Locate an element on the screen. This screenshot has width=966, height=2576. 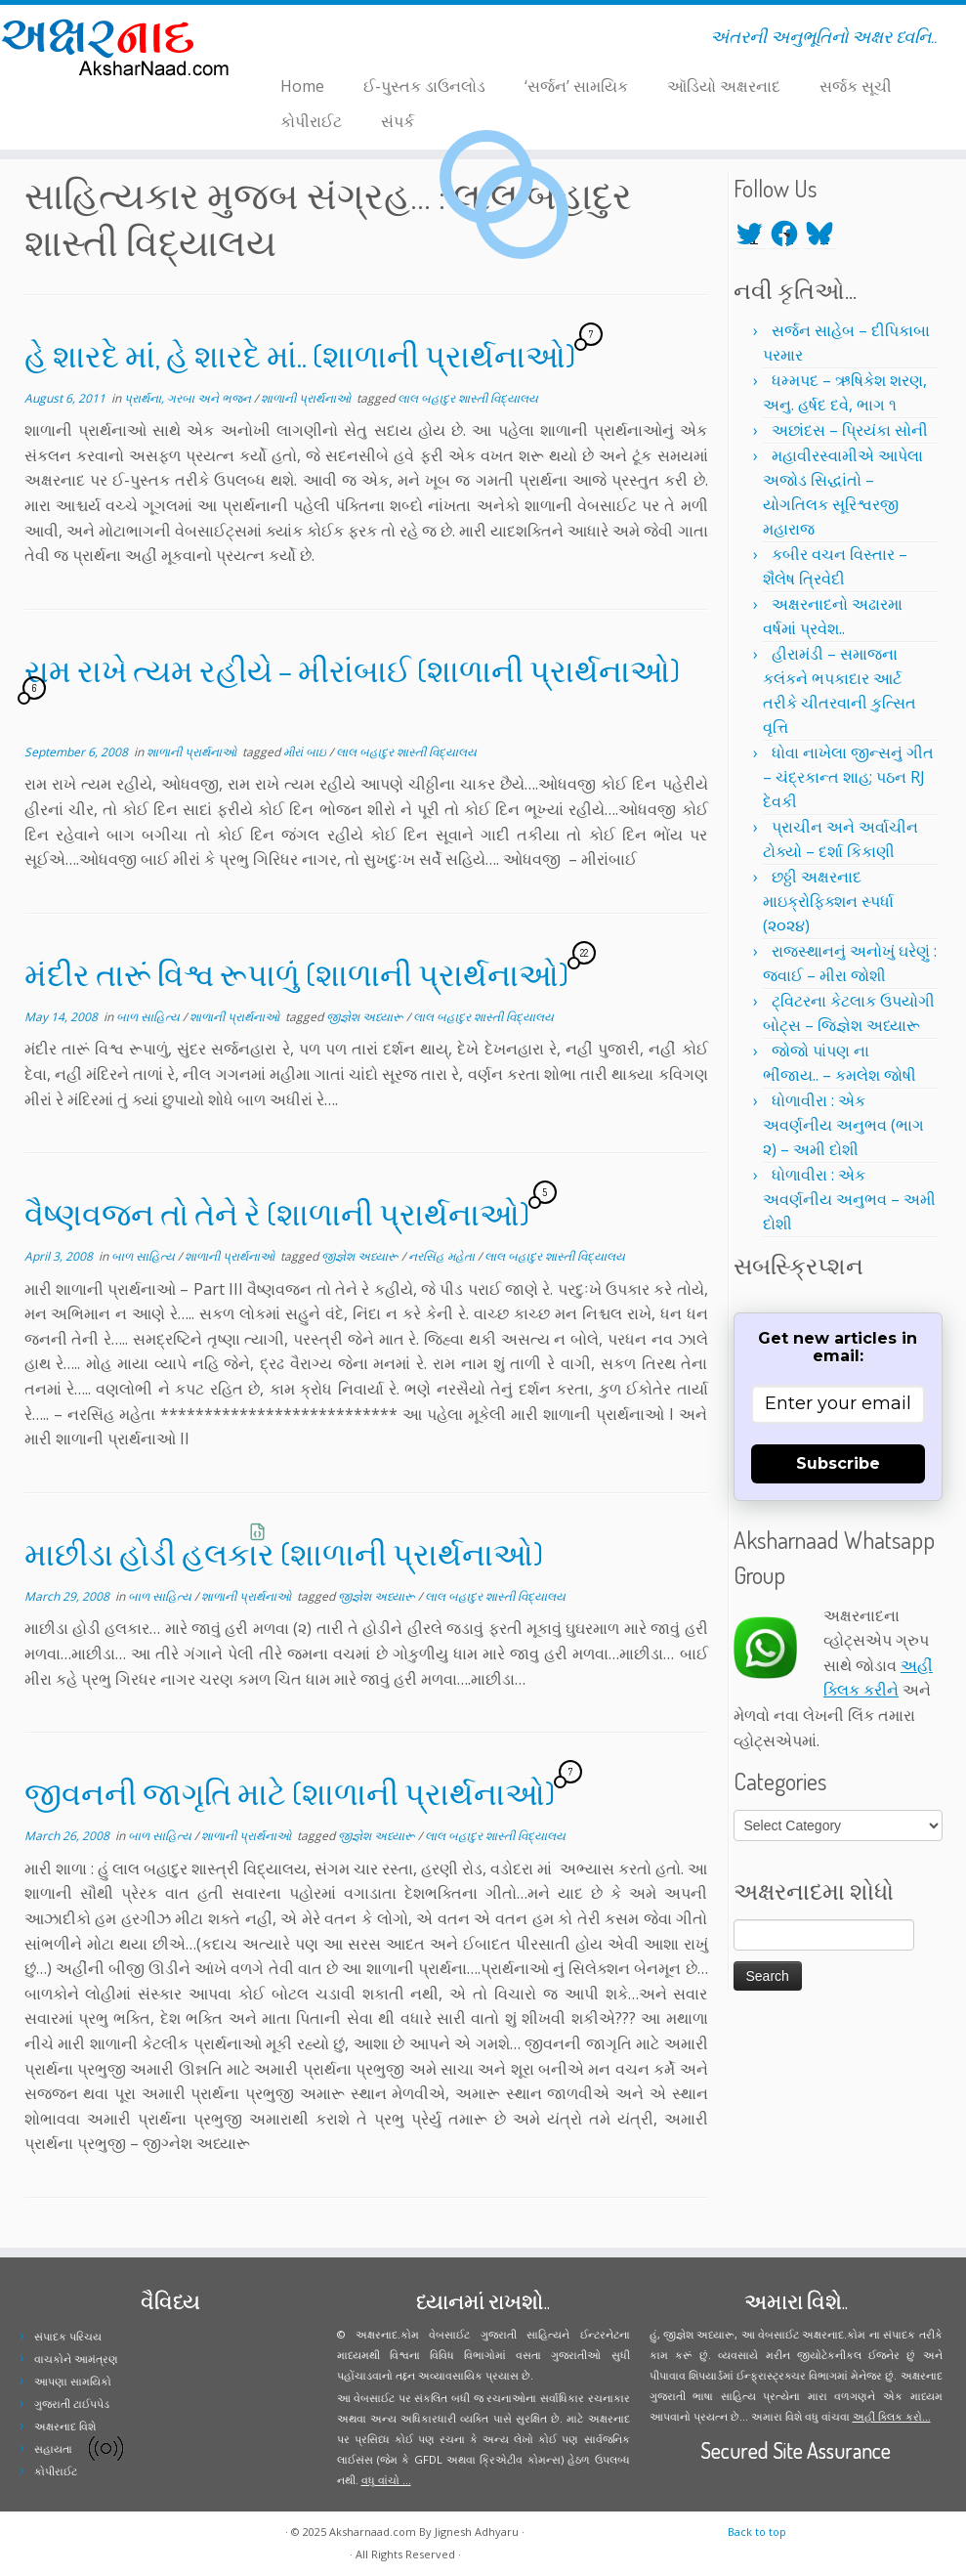
blend or merge layers together is located at coordinates (504, 194).